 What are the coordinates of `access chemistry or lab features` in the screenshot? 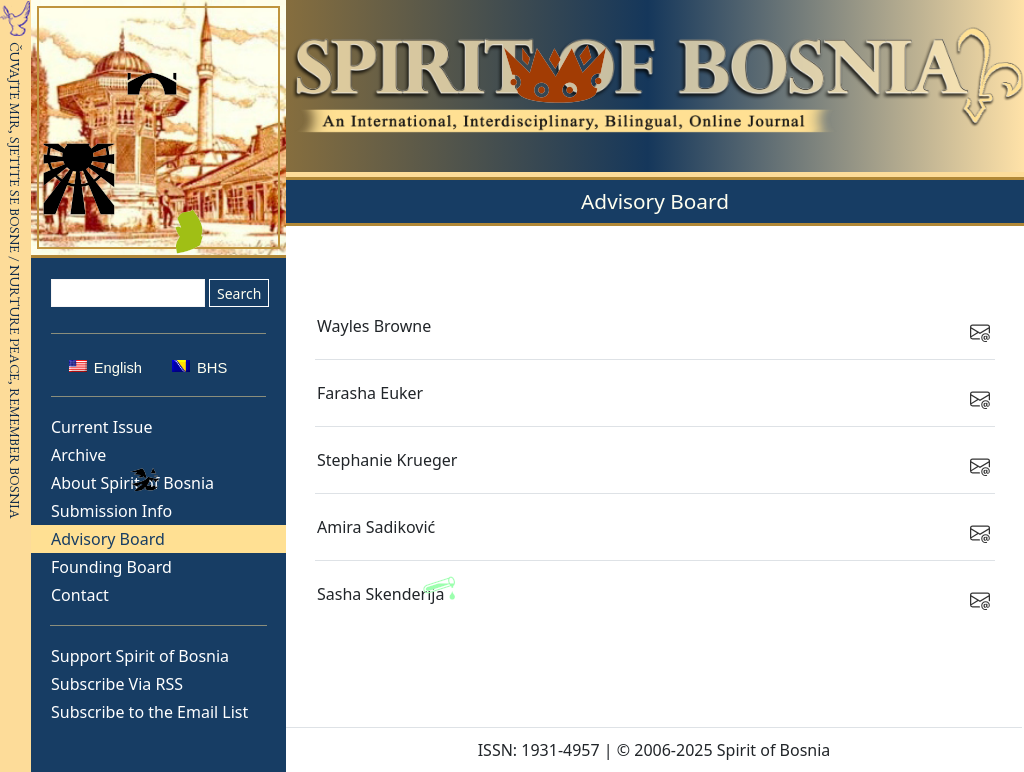 It's located at (439, 589).